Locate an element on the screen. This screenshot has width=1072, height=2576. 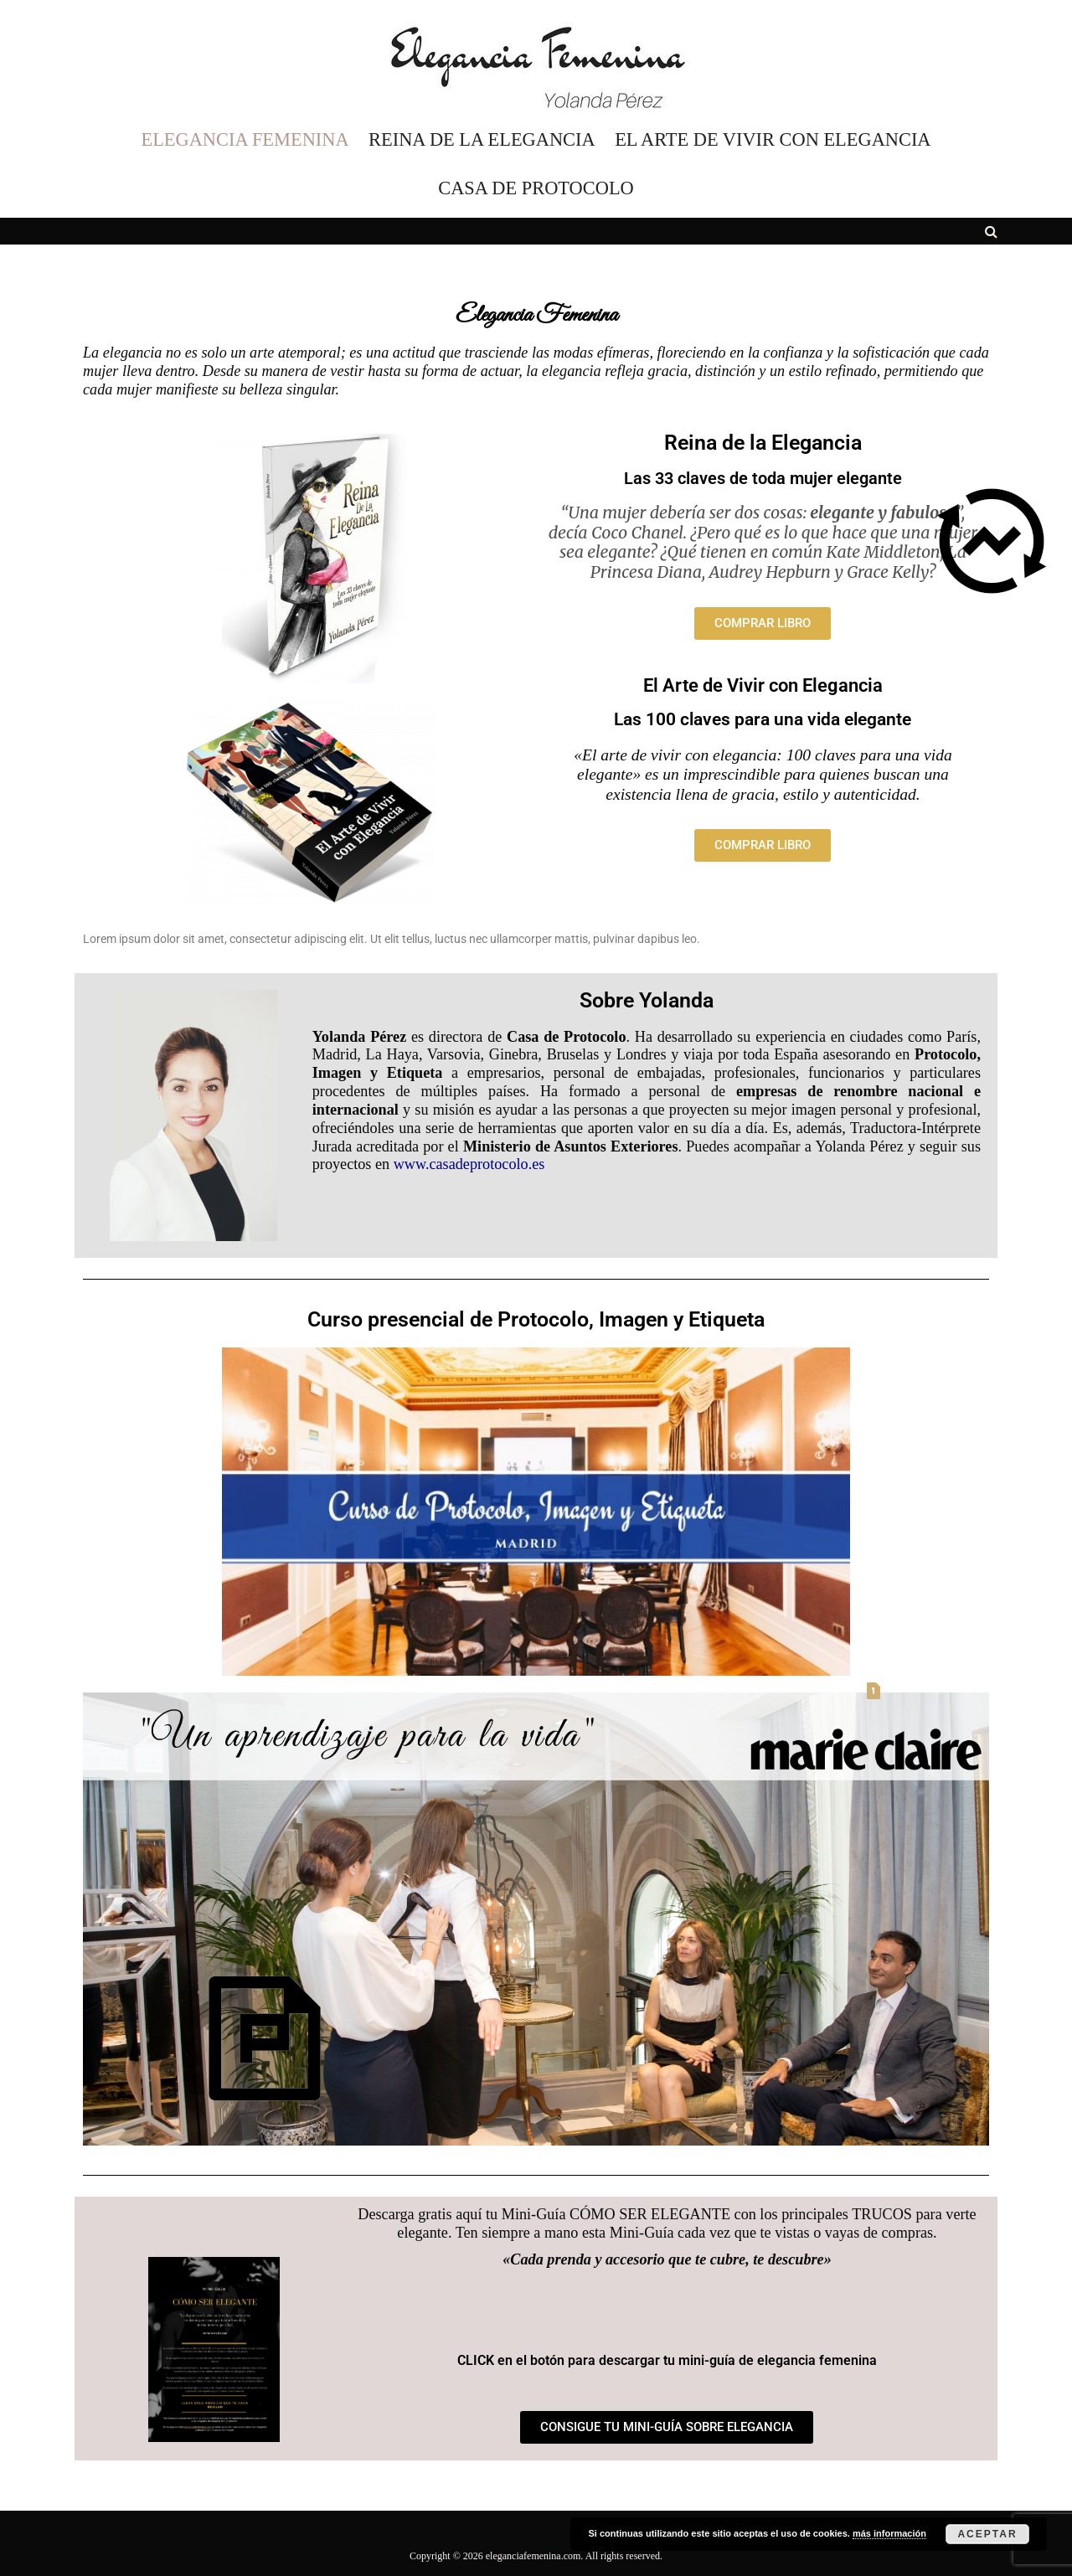
indicates primary SIM card slot (SIM 1) is located at coordinates (874, 1691).